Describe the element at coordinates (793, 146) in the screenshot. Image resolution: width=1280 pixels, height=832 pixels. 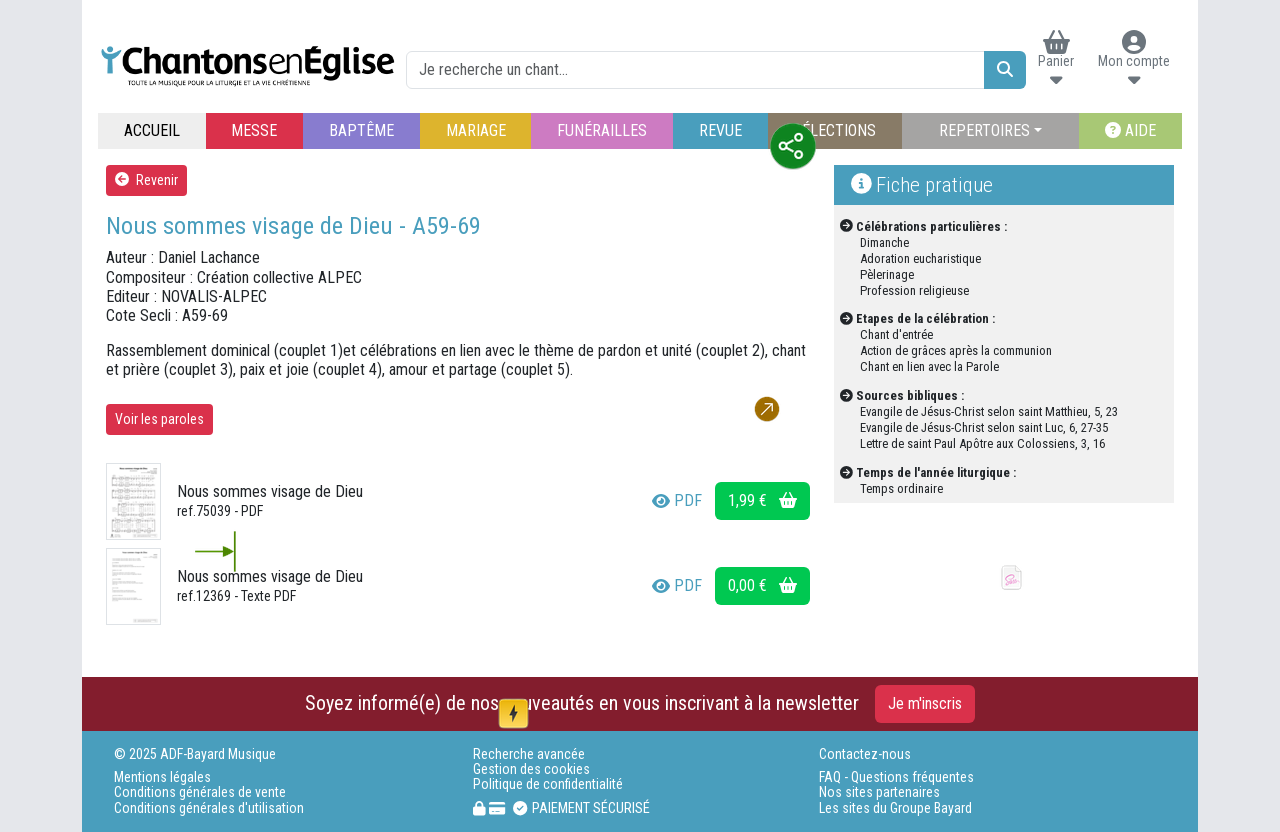
I see `indicates a shared file or folder` at that location.